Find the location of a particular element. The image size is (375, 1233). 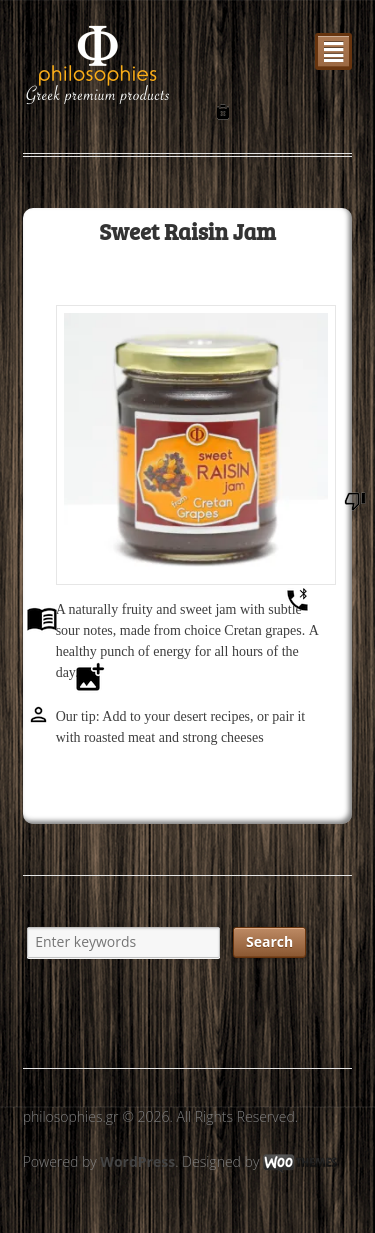

open menu or navigation guide is located at coordinates (42, 618).